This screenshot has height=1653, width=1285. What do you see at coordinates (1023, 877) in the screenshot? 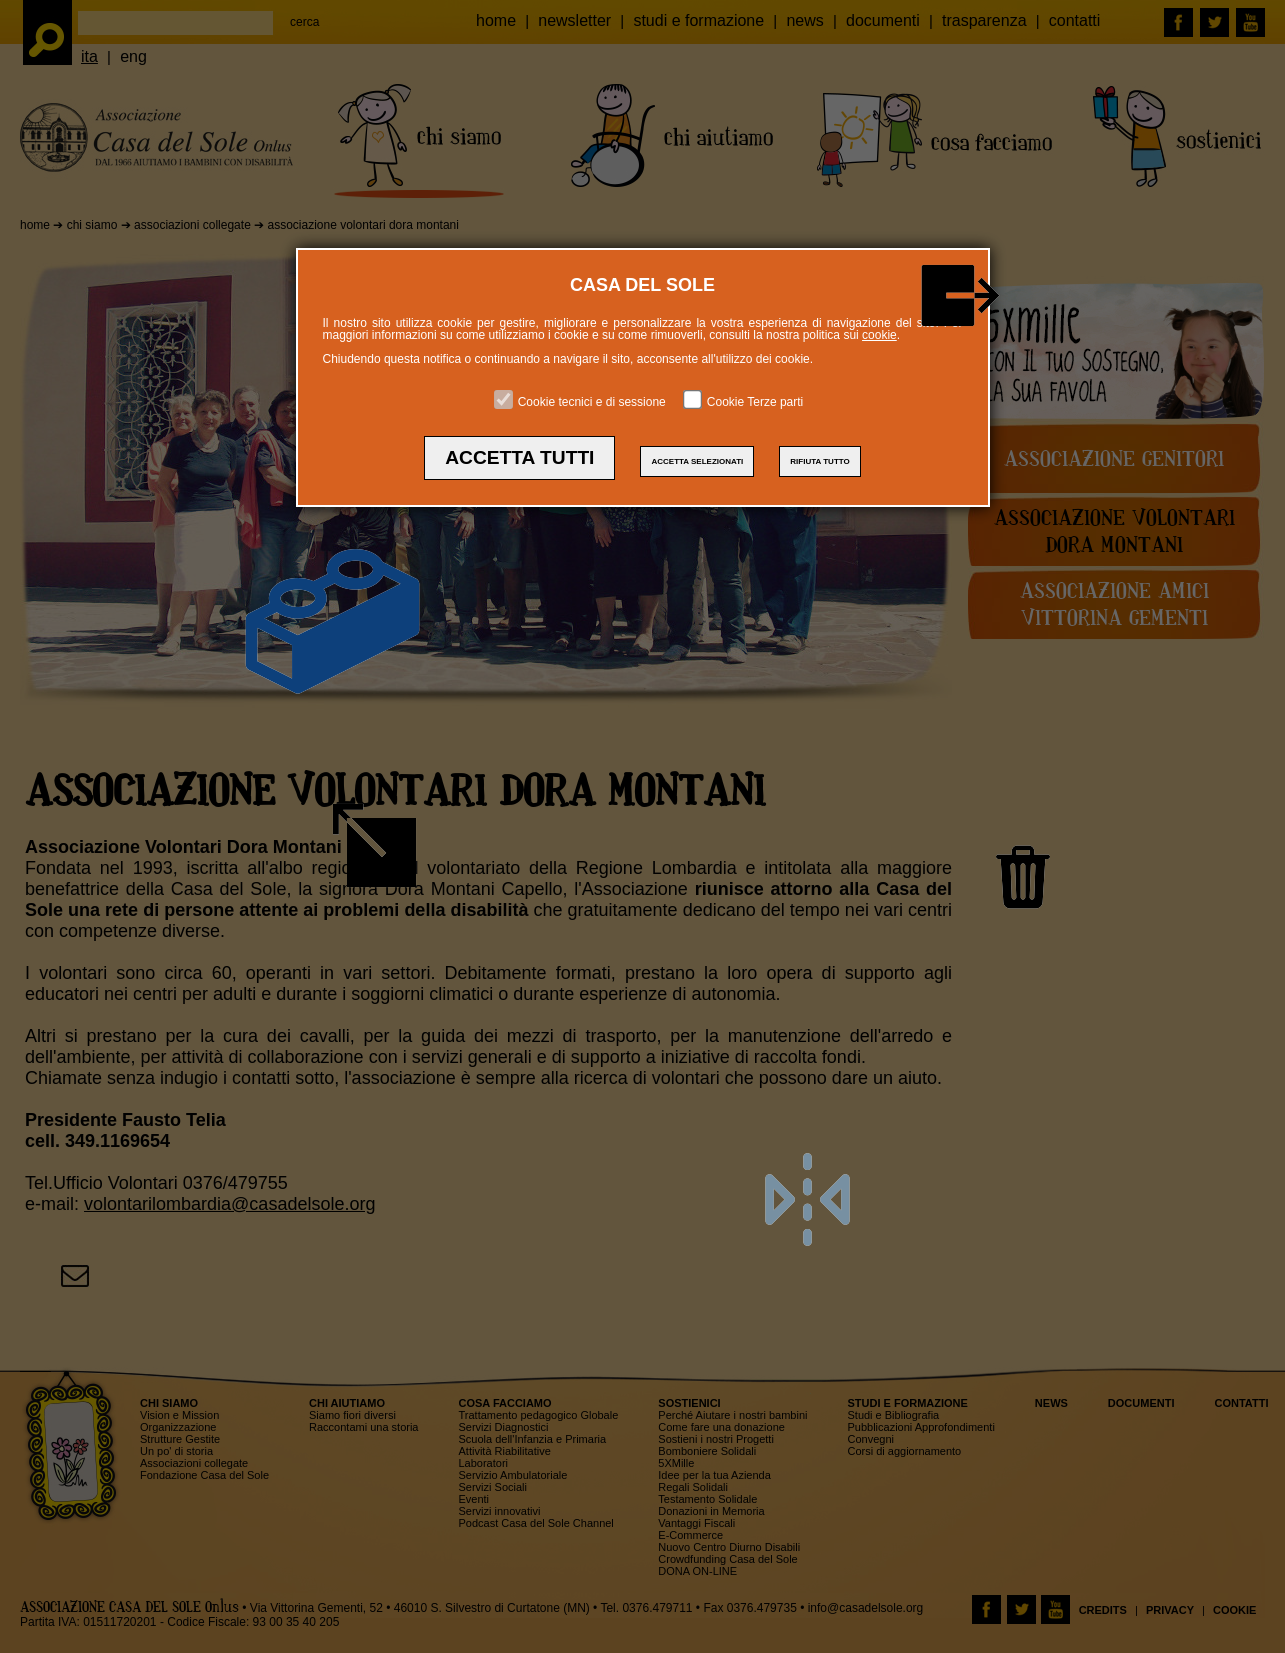
I see `delete selected item` at bounding box center [1023, 877].